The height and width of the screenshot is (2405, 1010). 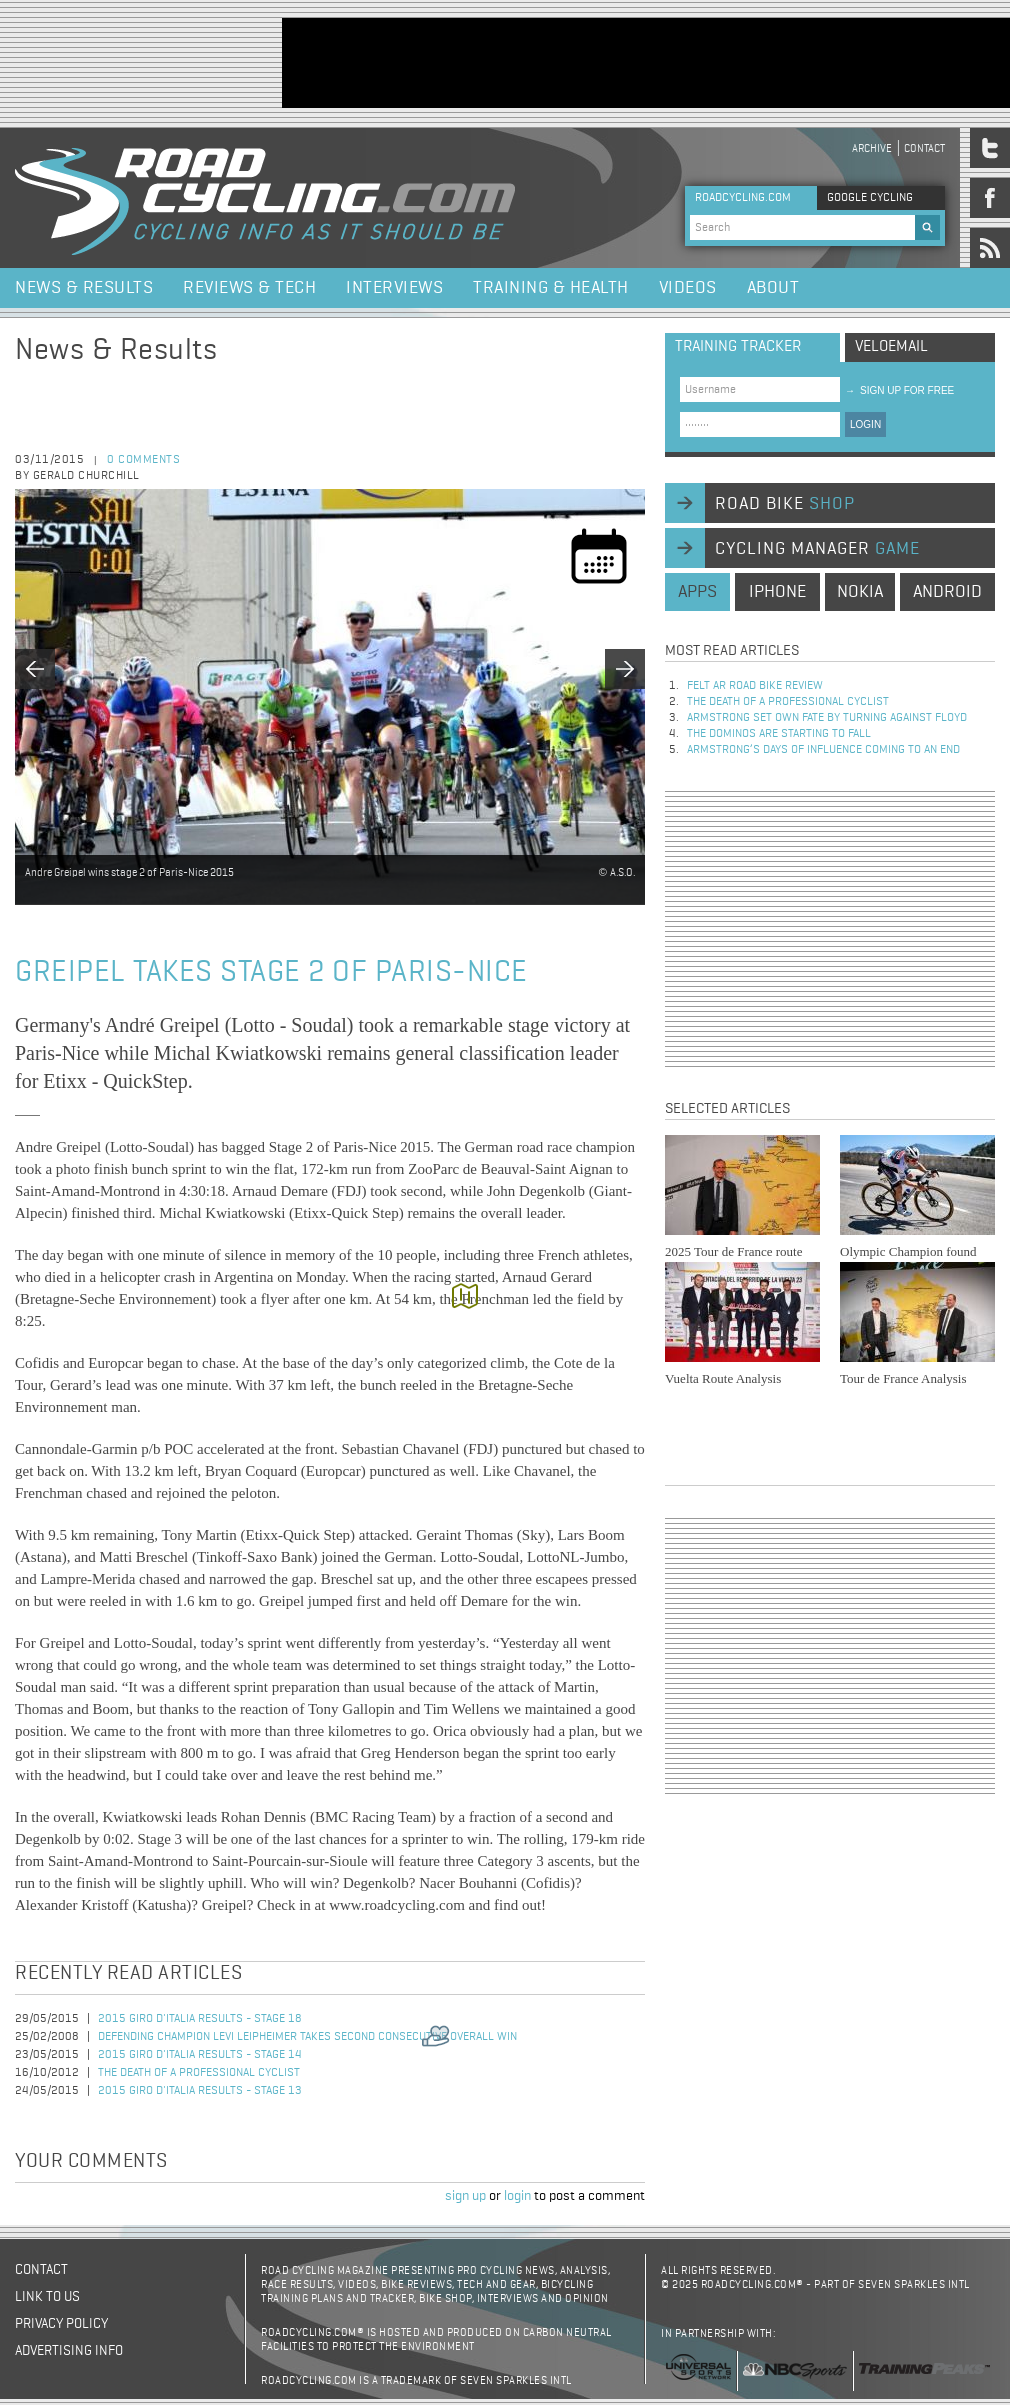 I want to click on donate or give to charity, so click(x=436, y=2036).